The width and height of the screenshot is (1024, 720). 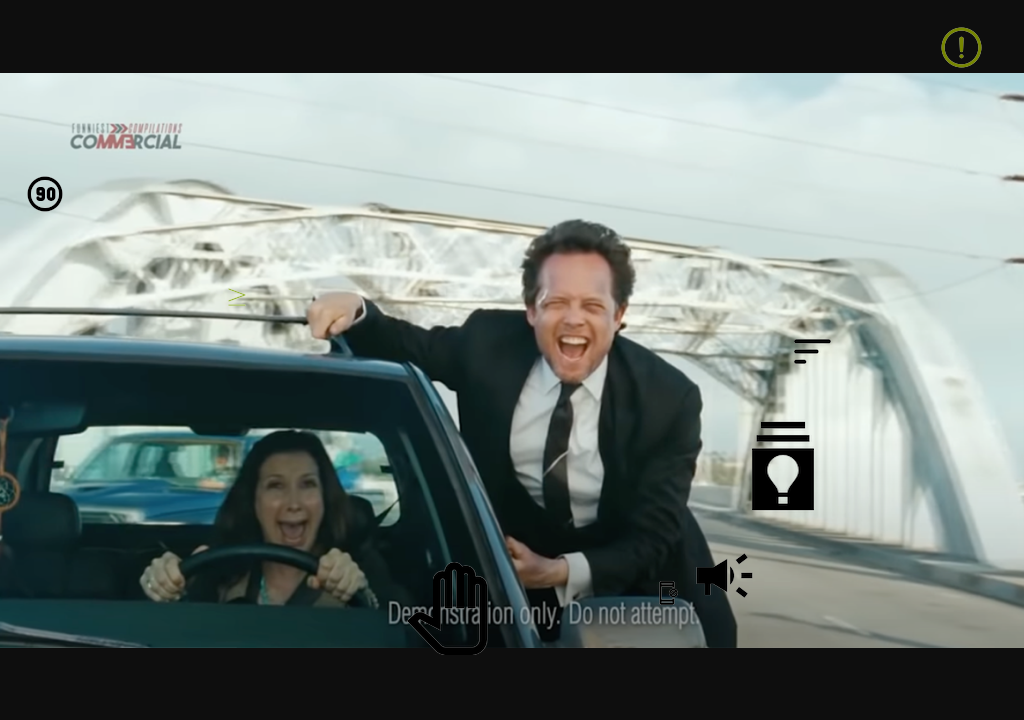 What do you see at coordinates (961, 47) in the screenshot?
I see `indicates a warning or alert that needs attention` at bounding box center [961, 47].